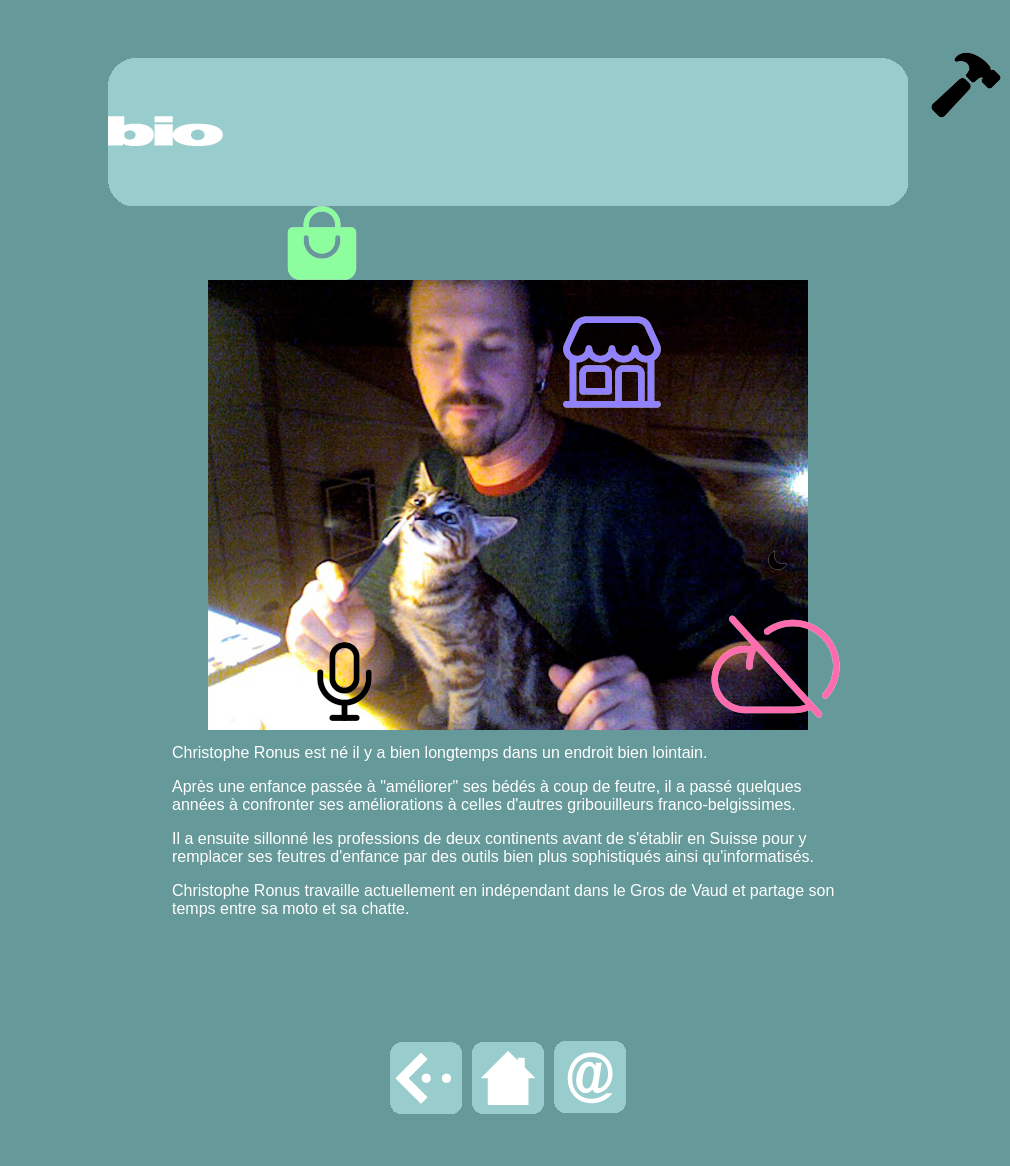 The image size is (1010, 1166). Describe the element at coordinates (612, 362) in the screenshot. I see `browse or access the store` at that location.